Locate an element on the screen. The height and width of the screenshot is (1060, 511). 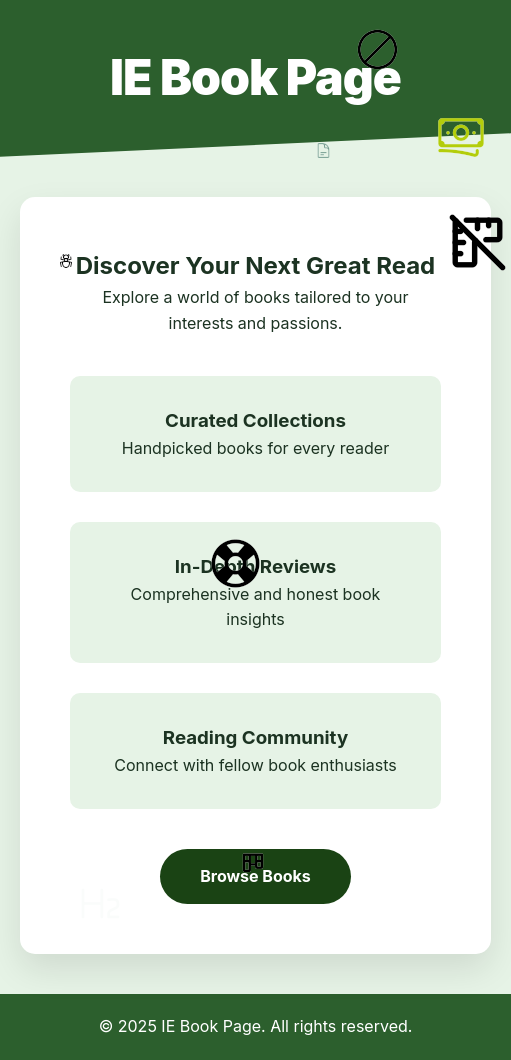
disable measurement tools is located at coordinates (477, 242).